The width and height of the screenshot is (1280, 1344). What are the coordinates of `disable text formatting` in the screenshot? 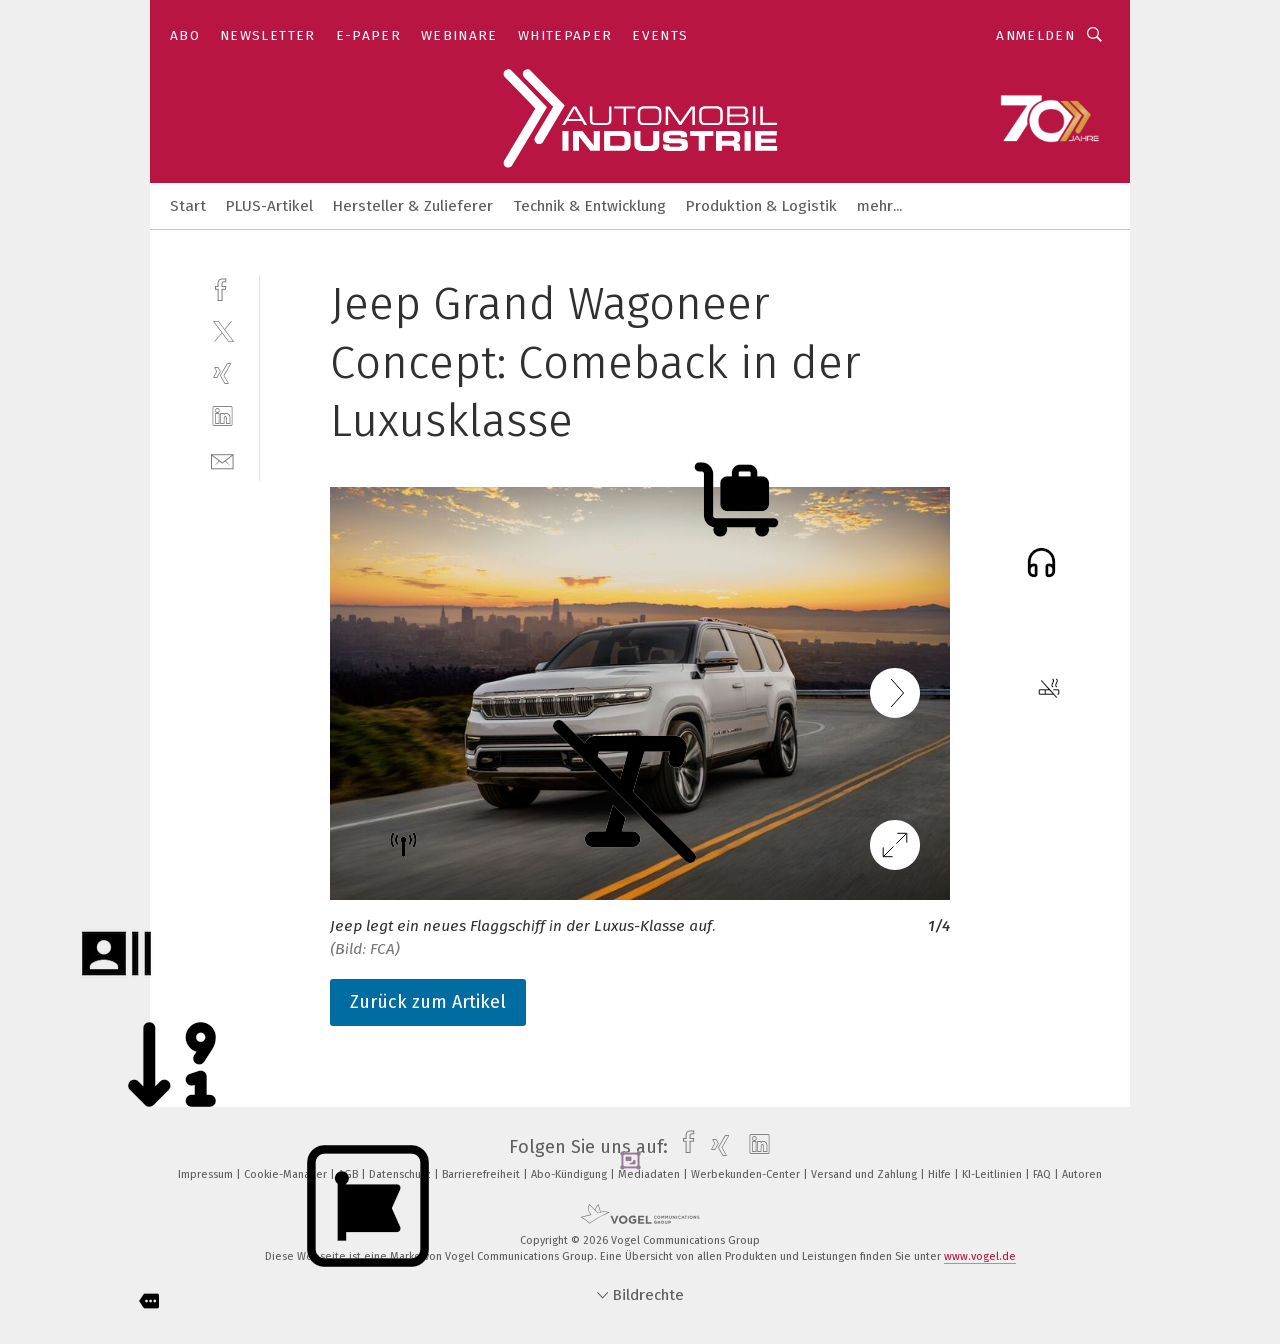 It's located at (624, 791).